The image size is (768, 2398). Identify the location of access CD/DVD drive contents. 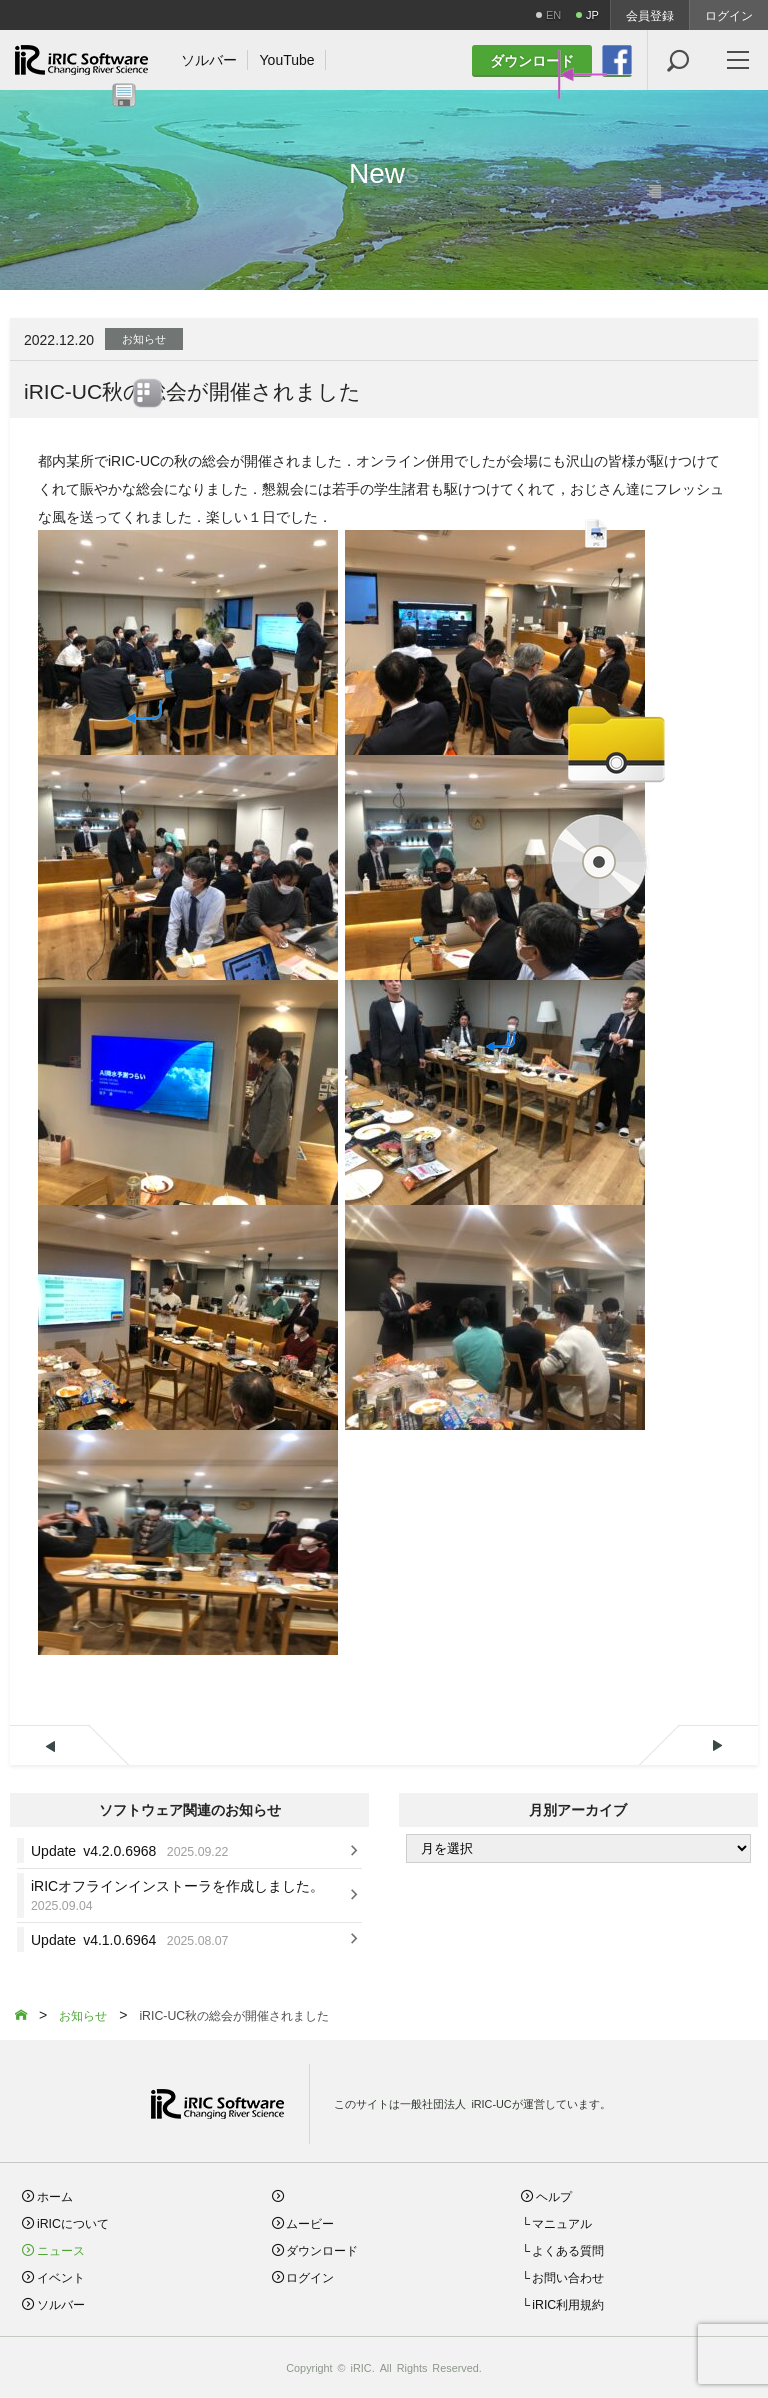
(599, 862).